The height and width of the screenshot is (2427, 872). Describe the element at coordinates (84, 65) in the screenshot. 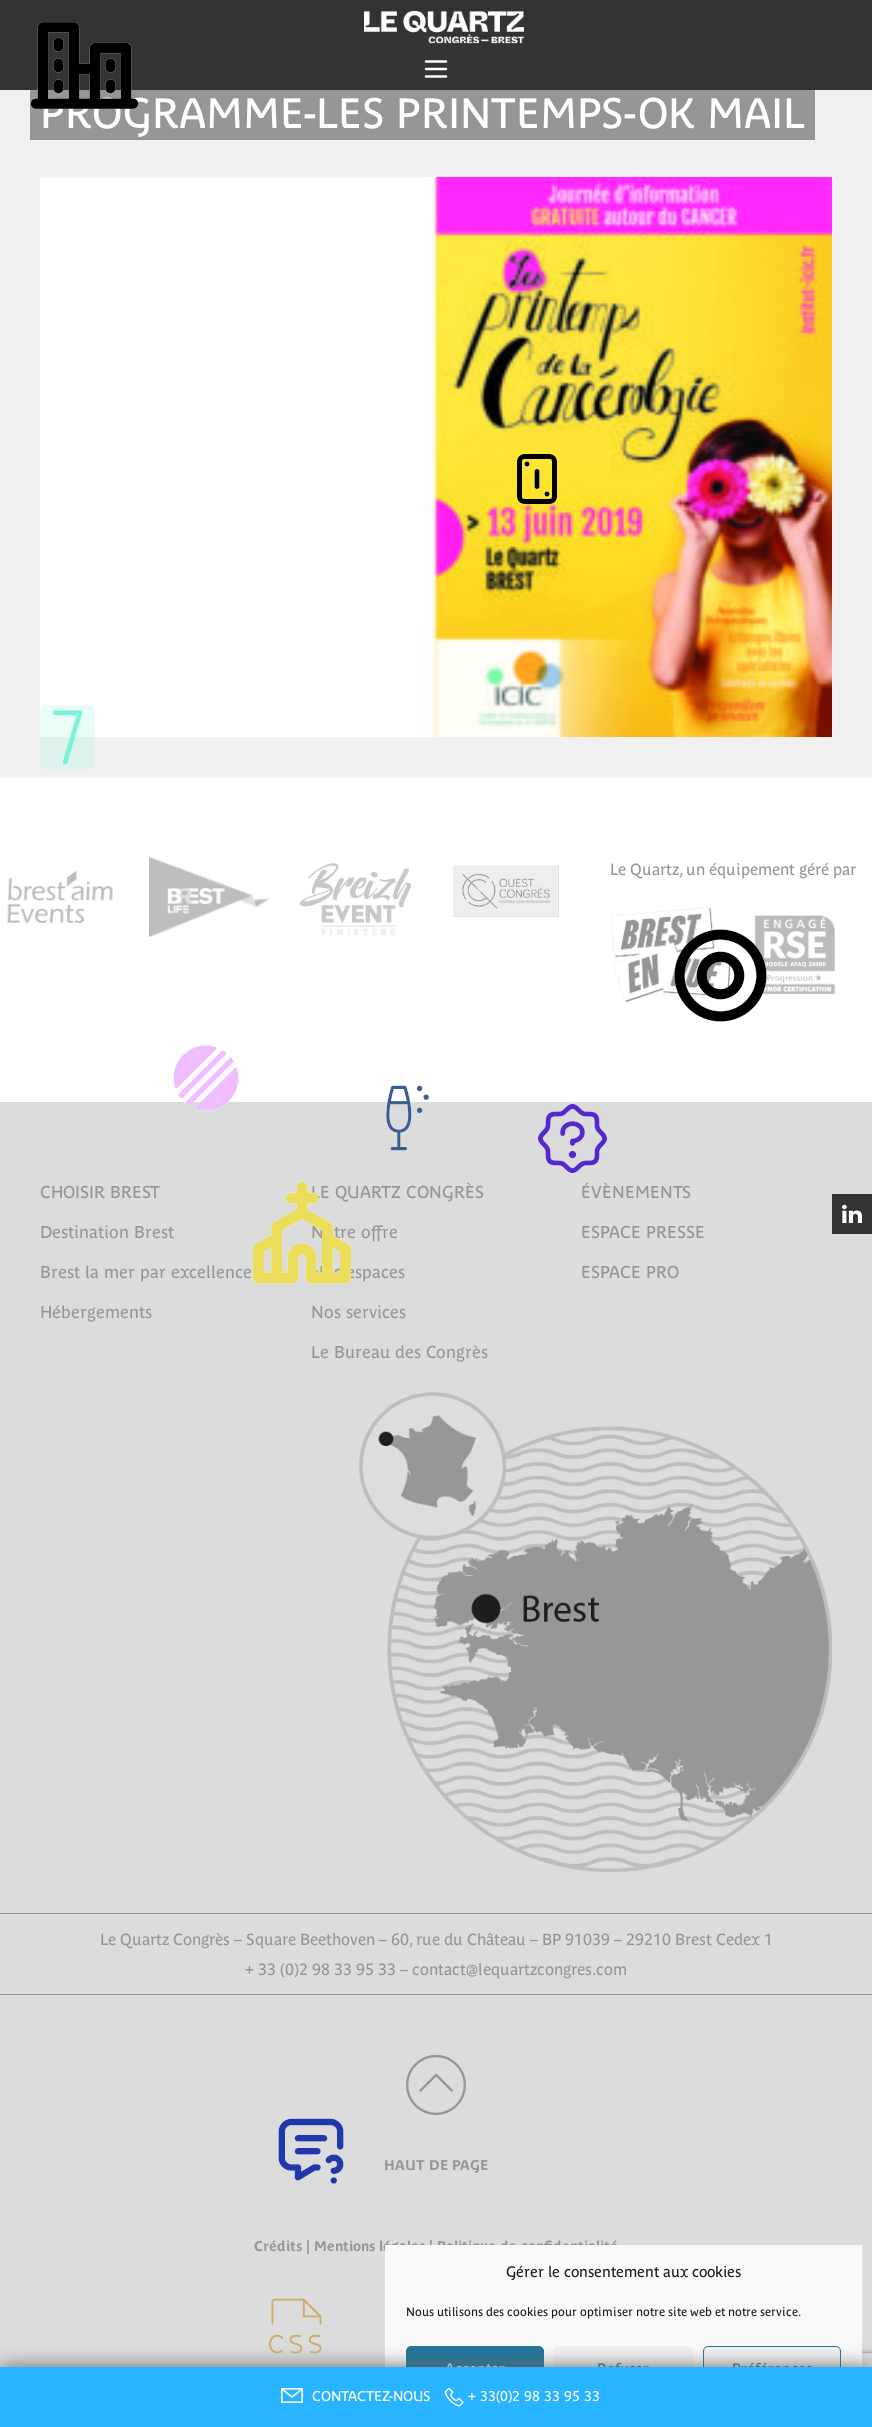

I see `view city or urban locations` at that location.